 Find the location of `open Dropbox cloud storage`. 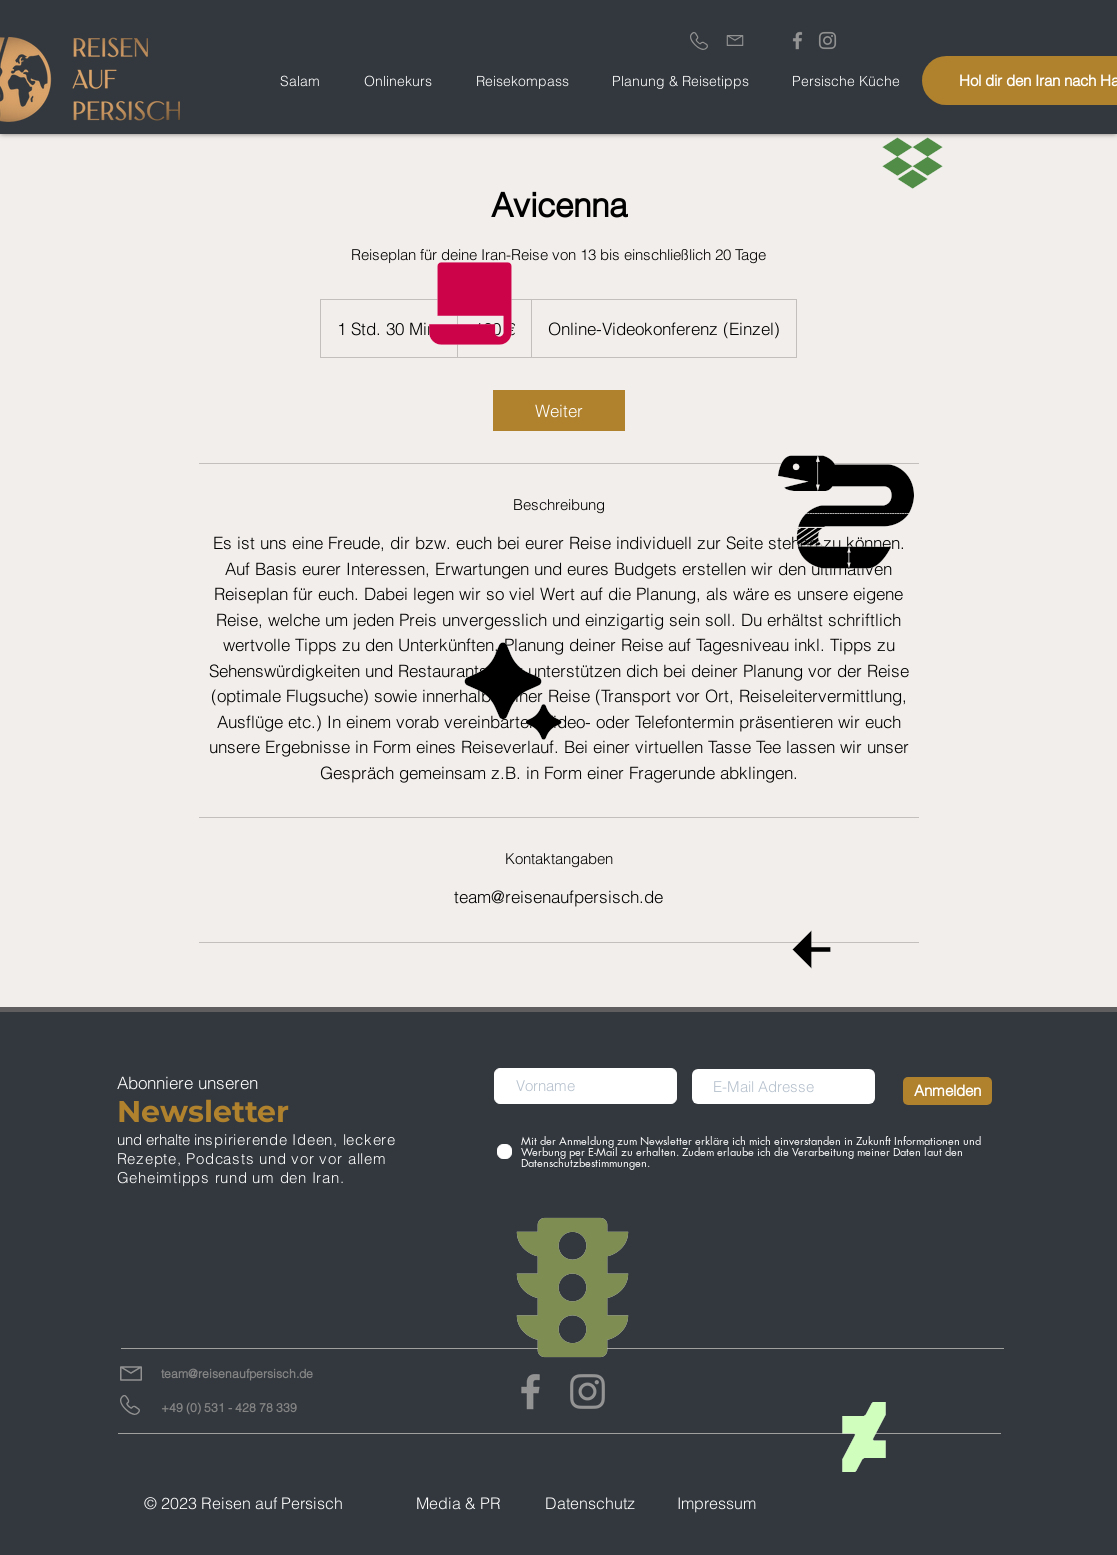

open Dropbox cloud storage is located at coordinates (912, 160).